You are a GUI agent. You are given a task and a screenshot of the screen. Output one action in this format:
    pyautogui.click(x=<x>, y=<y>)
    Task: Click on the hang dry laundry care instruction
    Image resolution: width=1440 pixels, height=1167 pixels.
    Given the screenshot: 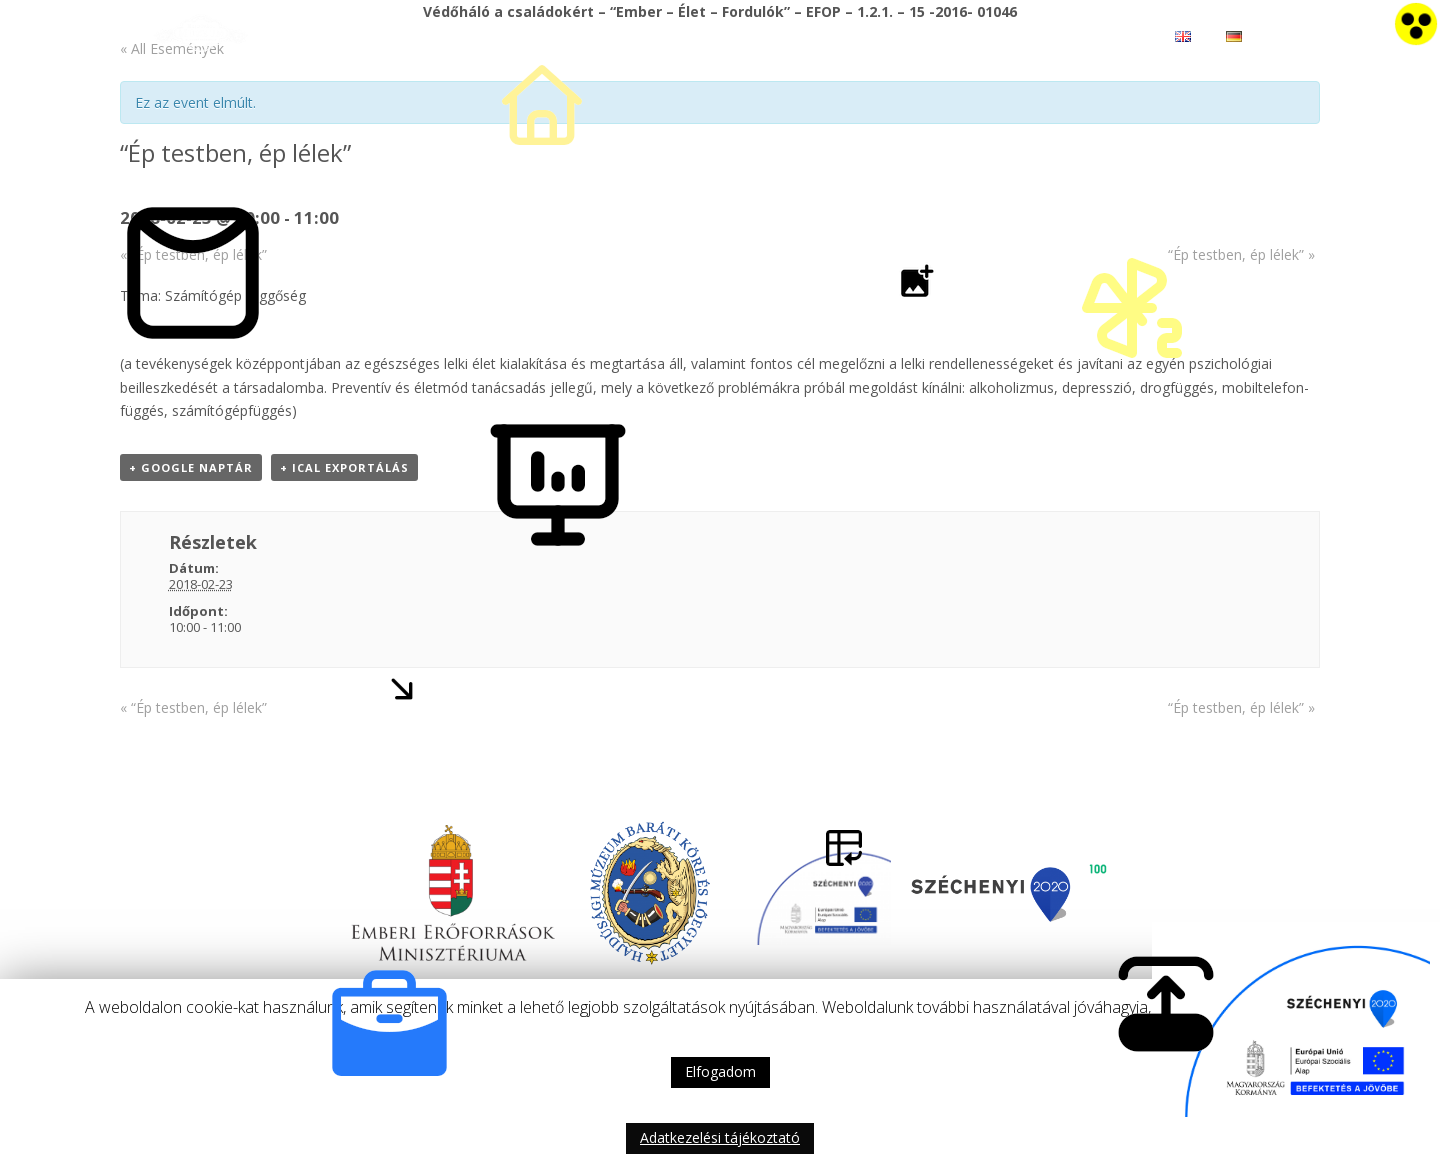 What is the action you would take?
    pyautogui.click(x=193, y=273)
    